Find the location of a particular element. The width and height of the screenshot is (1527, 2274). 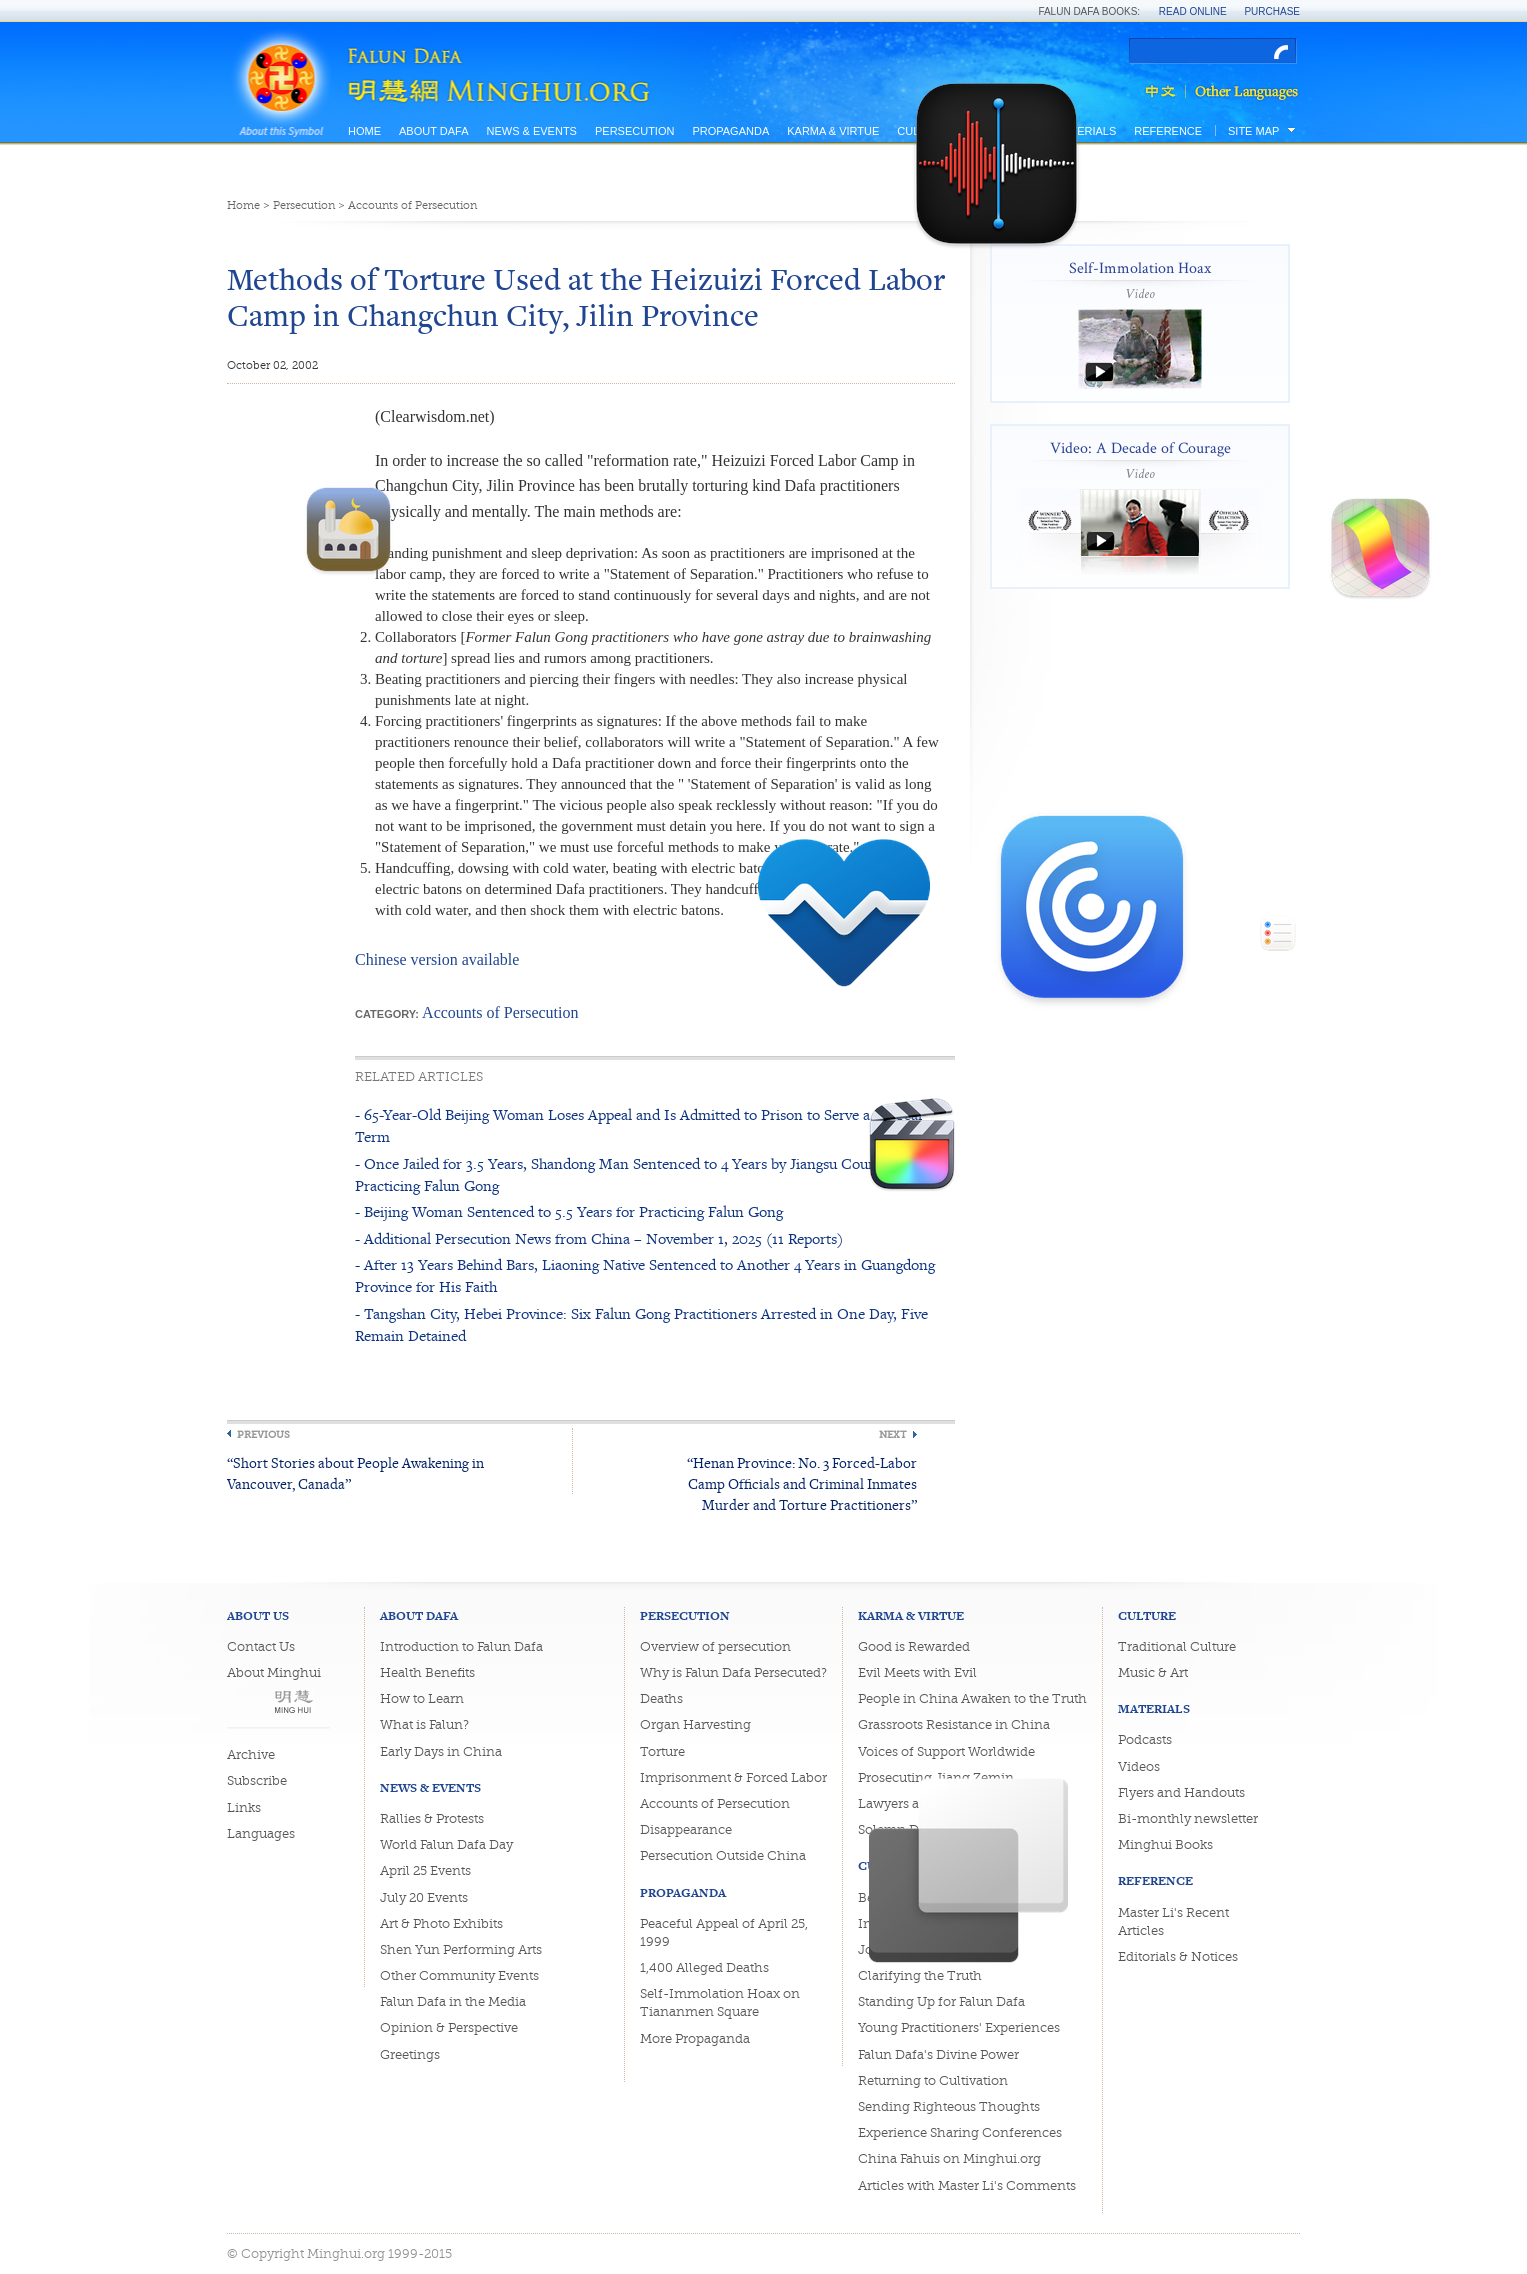

open task view to see all open windows is located at coordinates (968, 1870).